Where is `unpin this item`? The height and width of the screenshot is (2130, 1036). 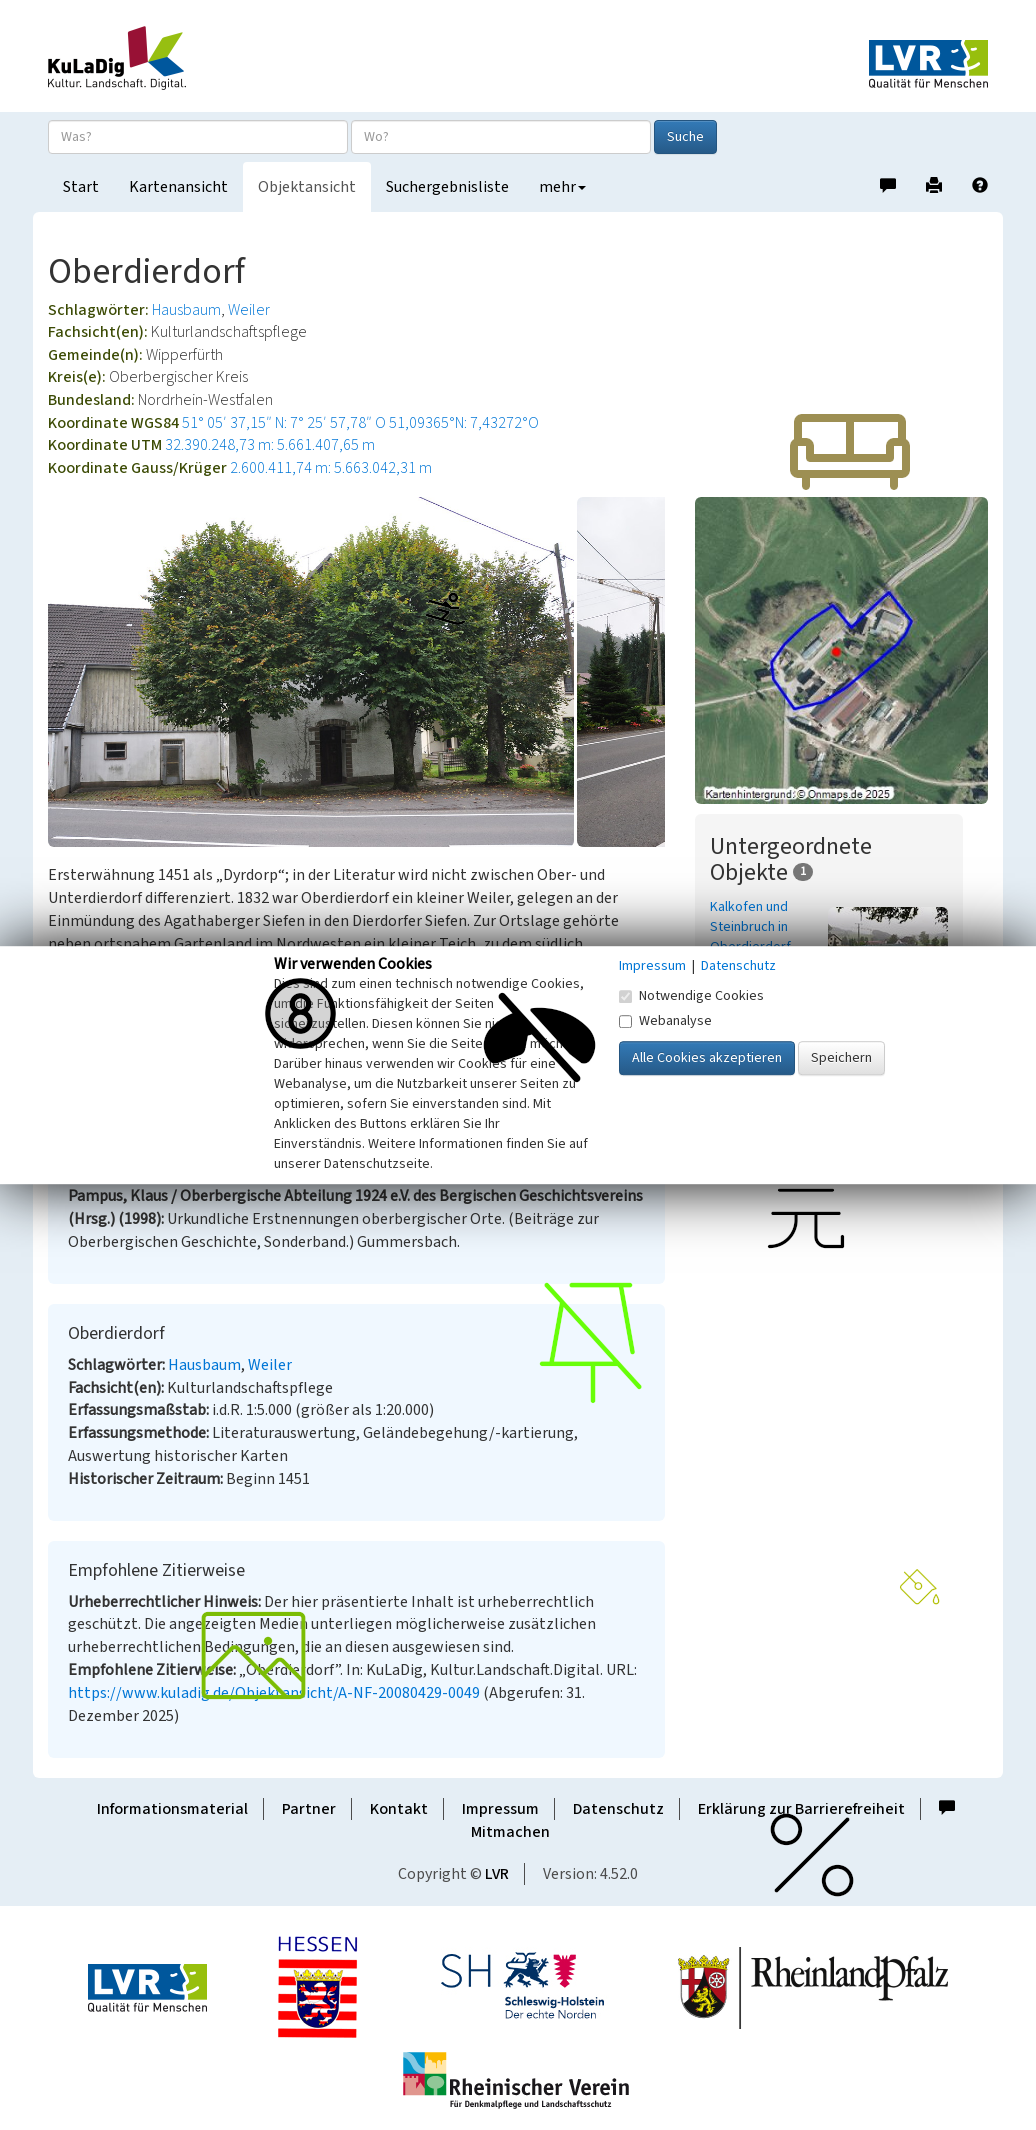 unpin this item is located at coordinates (593, 1336).